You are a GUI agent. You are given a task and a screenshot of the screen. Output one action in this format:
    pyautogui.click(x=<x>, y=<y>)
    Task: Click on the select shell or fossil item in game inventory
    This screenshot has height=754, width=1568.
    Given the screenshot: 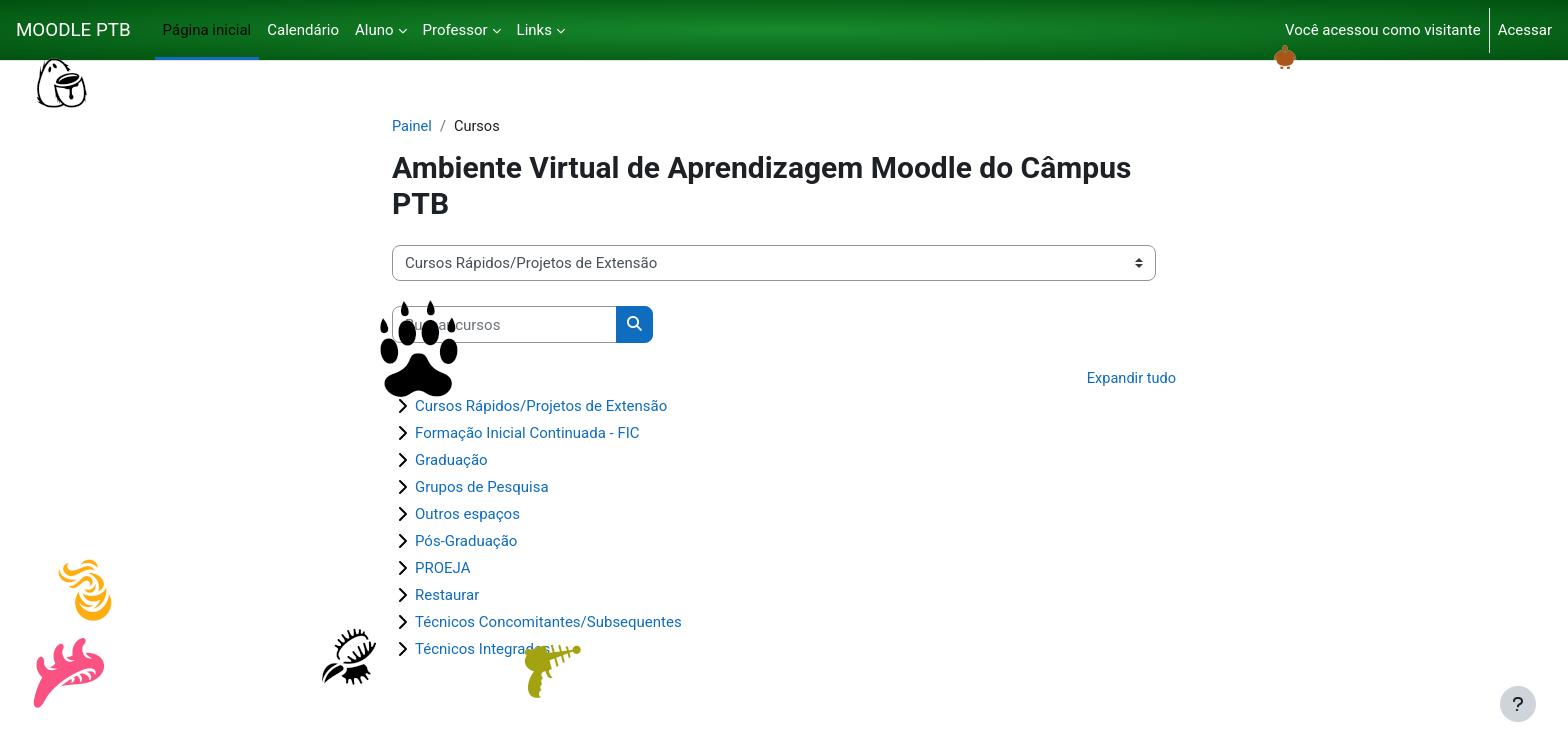 What is the action you would take?
    pyautogui.click(x=69, y=673)
    